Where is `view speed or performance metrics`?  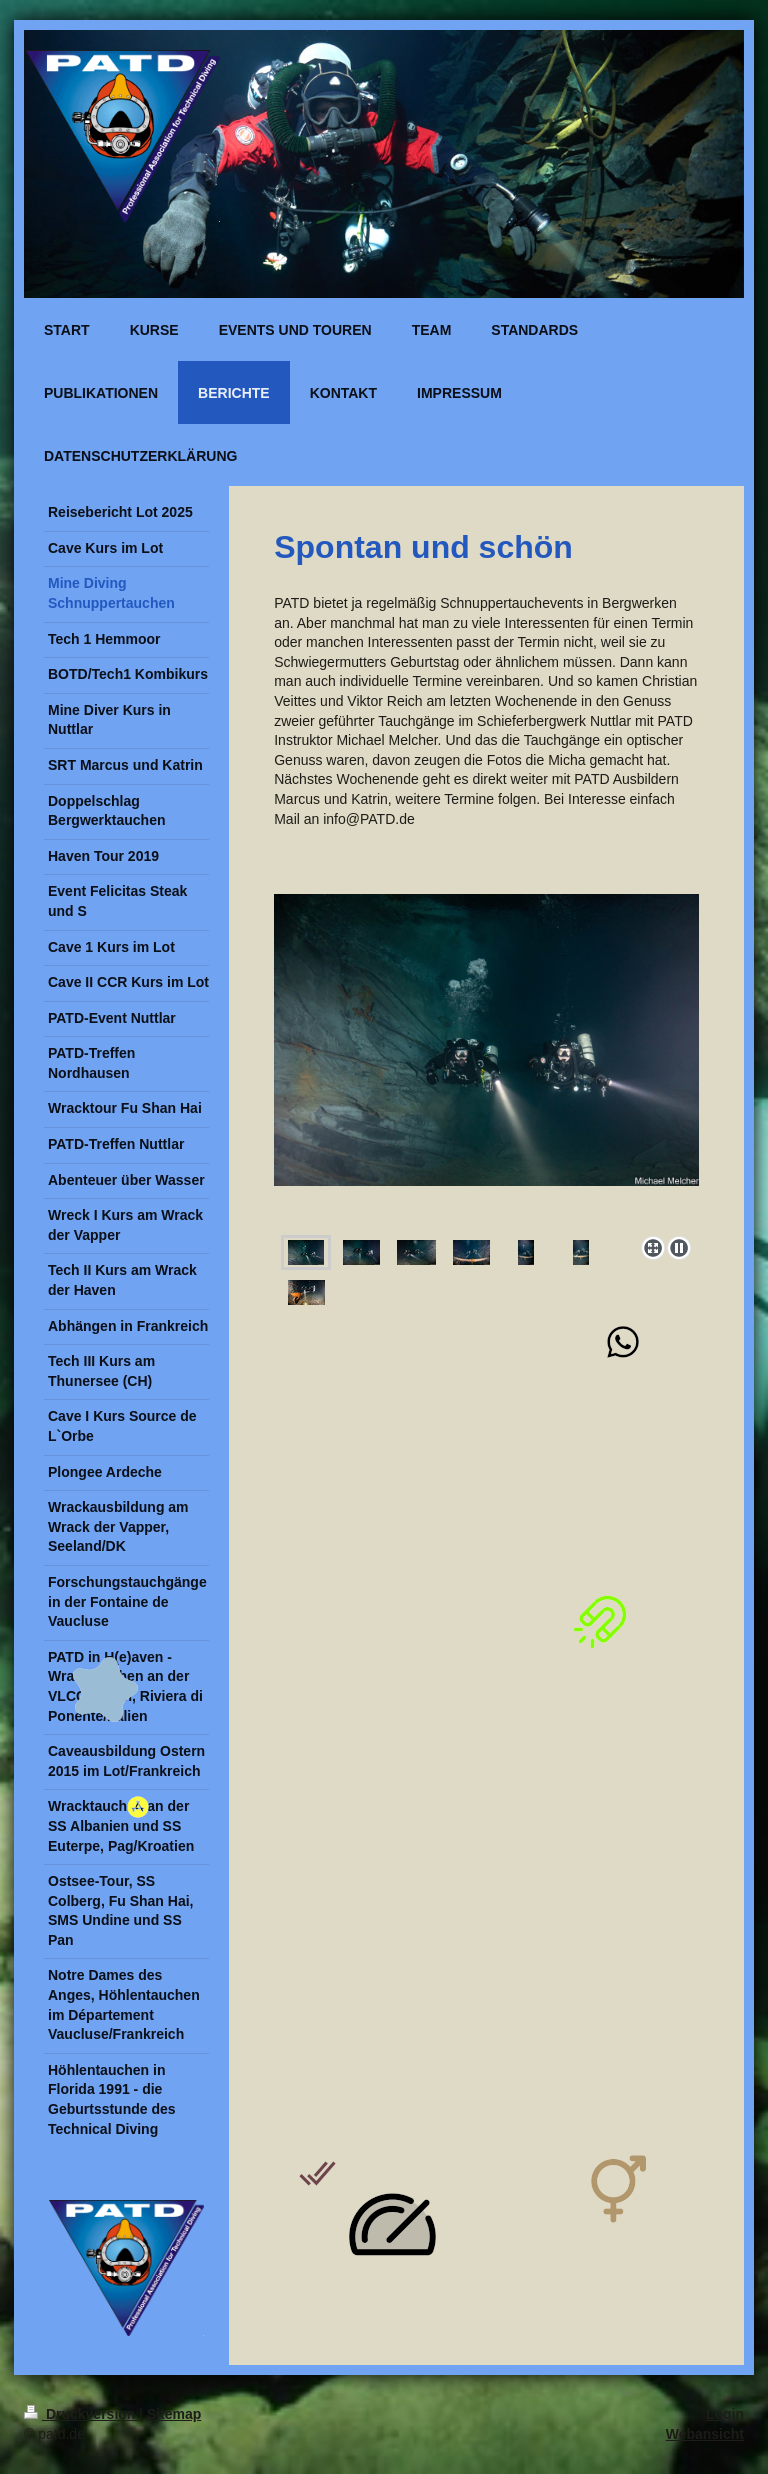
view speed or performance metrics is located at coordinates (392, 2227).